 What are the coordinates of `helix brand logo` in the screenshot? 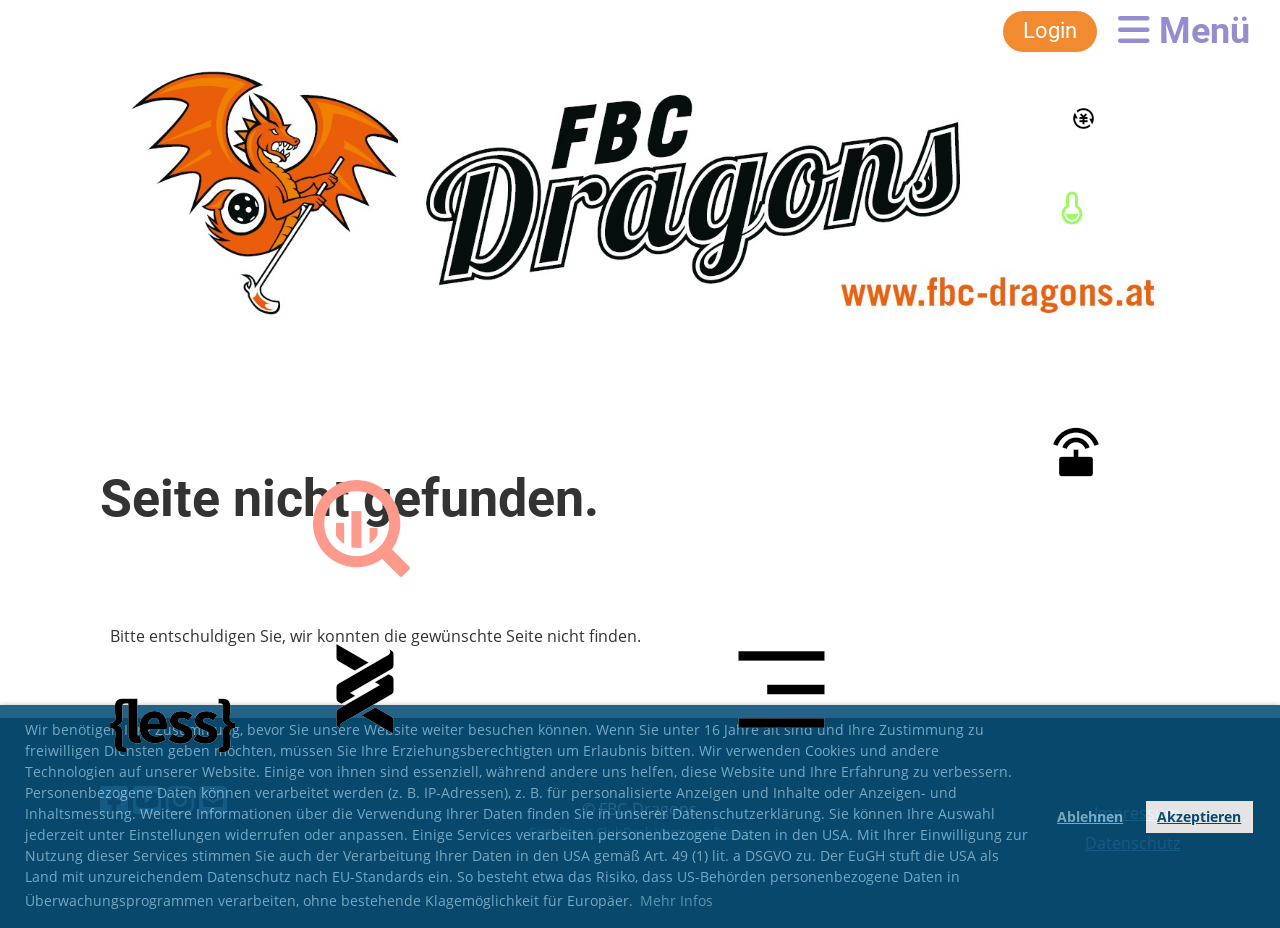 It's located at (365, 689).